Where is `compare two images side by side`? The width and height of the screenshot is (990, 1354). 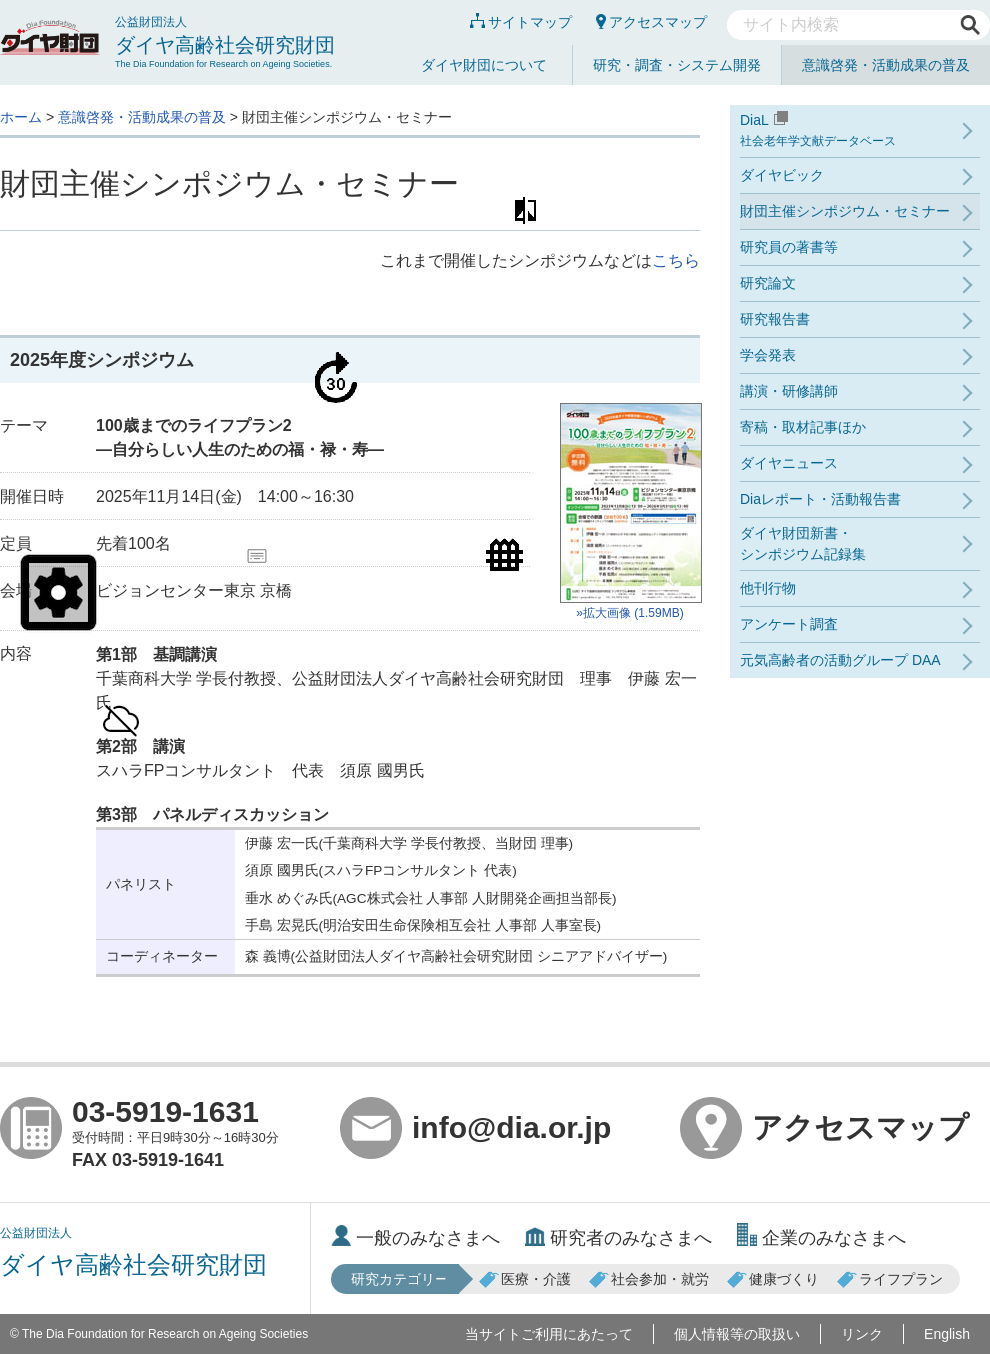
compare two images side by side is located at coordinates (525, 210).